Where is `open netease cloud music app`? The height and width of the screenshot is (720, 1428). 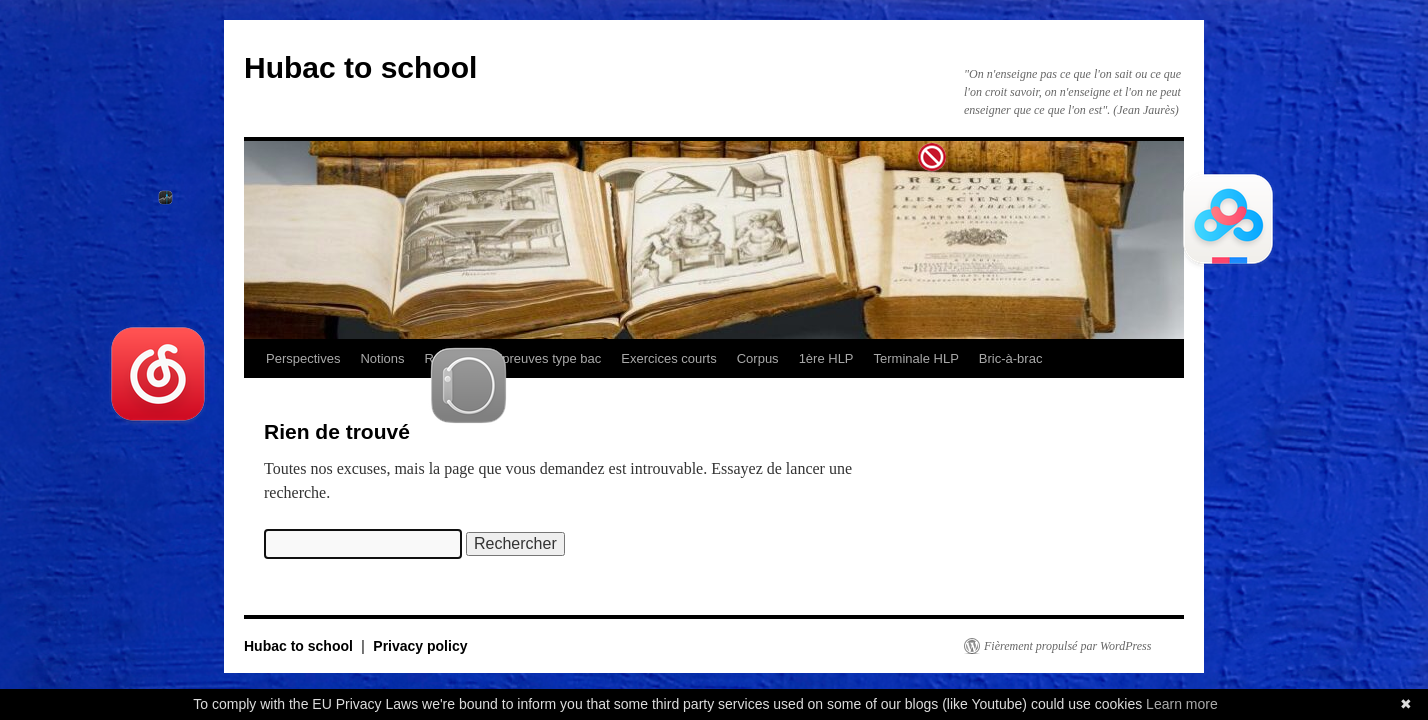 open netease cloud music app is located at coordinates (158, 374).